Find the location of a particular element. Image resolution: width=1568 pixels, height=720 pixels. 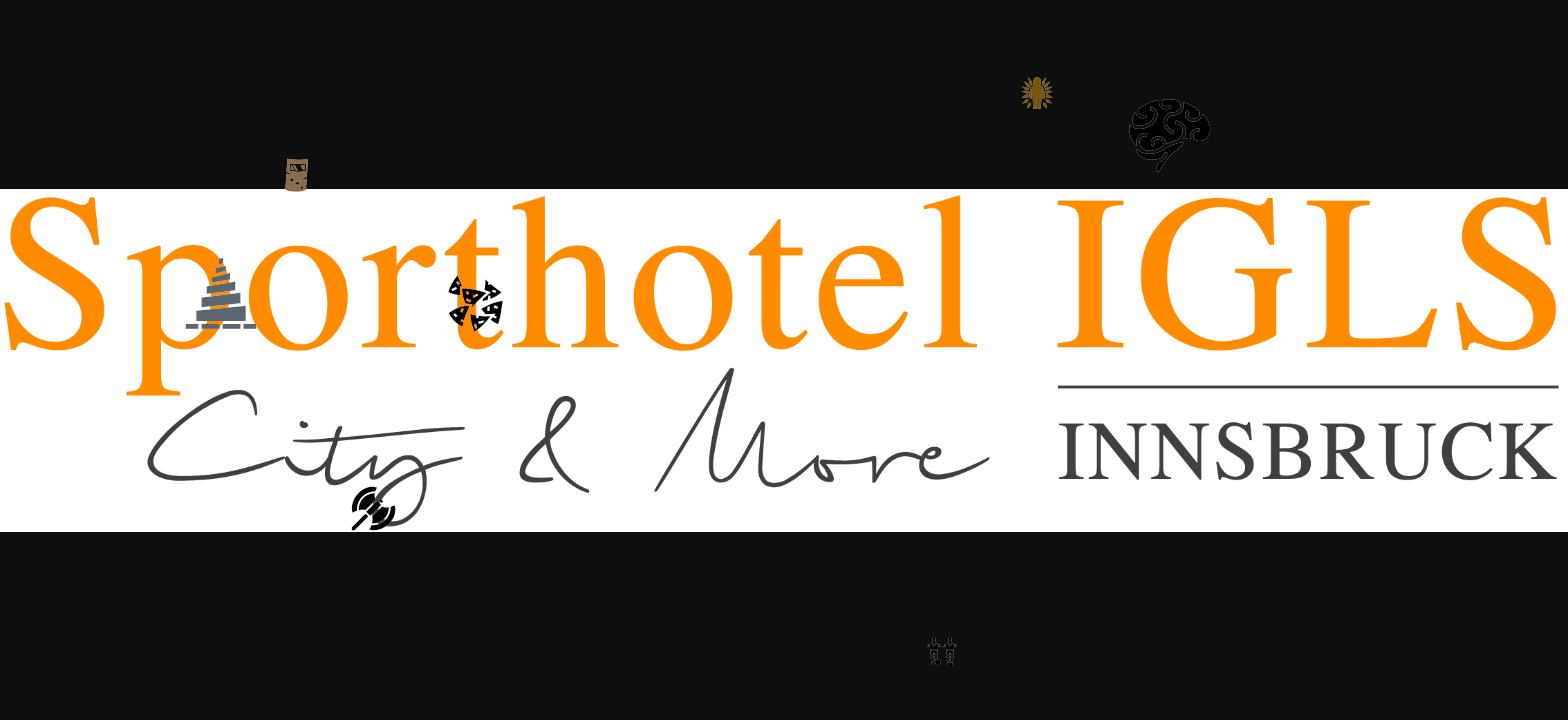

access foosball or table football game is located at coordinates (942, 651).